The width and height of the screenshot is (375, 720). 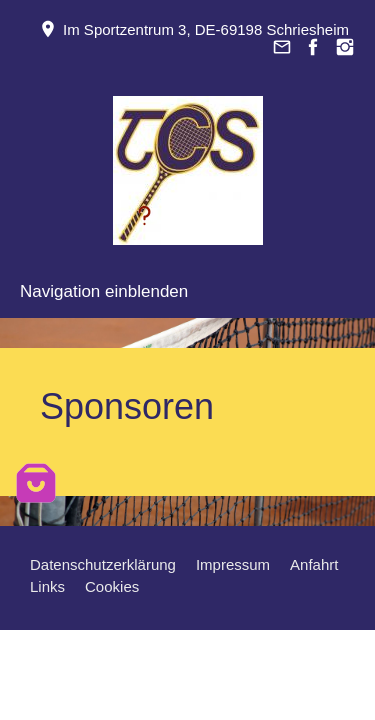 What do you see at coordinates (144, 215) in the screenshot?
I see `access help or support` at bounding box center [144, 215].